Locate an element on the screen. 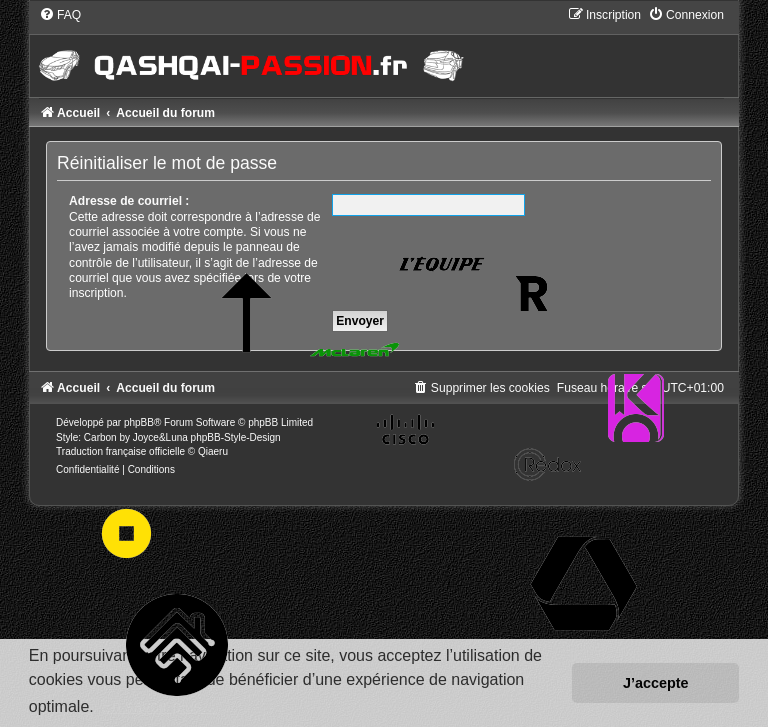 The height and width of the screenshot is (727, 768). open homebridge app settings is located at coordinates (177, 645).